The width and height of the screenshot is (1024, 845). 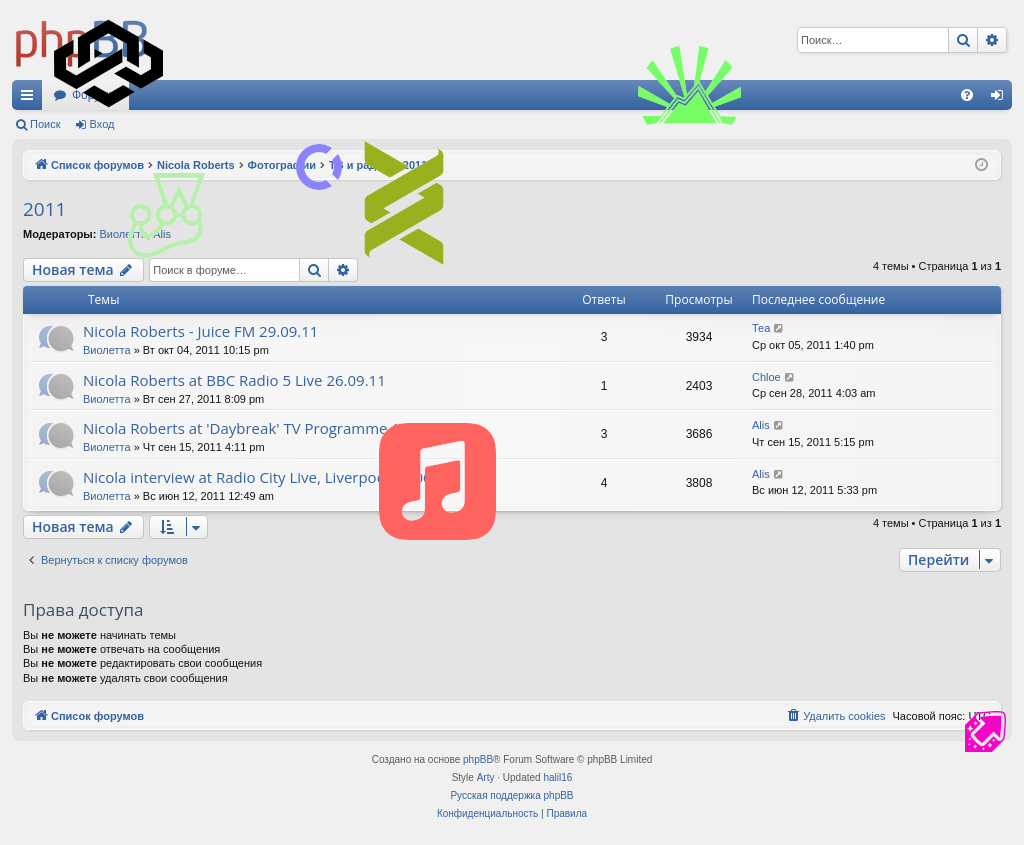 I want to click on jest testing framework logo, so click(x=166, y=215).